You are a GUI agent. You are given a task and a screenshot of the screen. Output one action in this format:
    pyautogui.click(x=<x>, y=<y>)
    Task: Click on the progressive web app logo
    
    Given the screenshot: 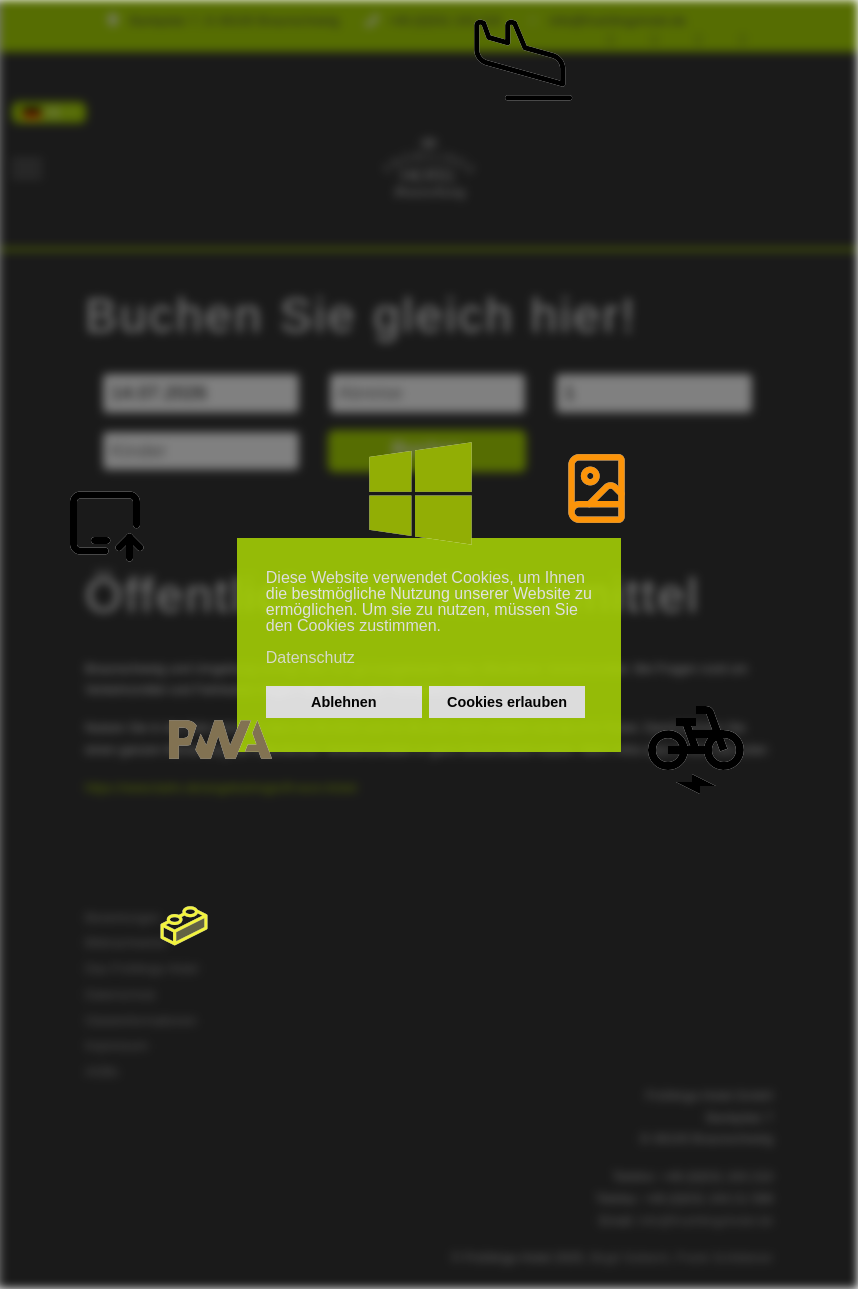 What is the action you would take?
    pyautogui.click(x=220, y=739)
    